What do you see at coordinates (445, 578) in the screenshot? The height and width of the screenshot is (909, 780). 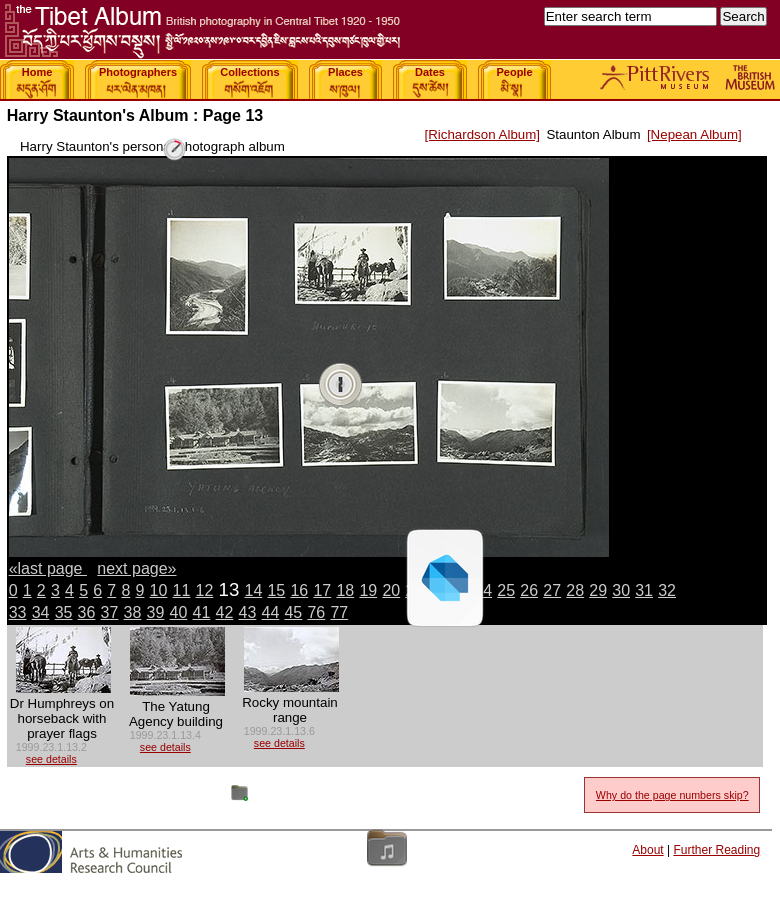 I see `indicates a Dart programming language file` at bounding box center [445, 578].